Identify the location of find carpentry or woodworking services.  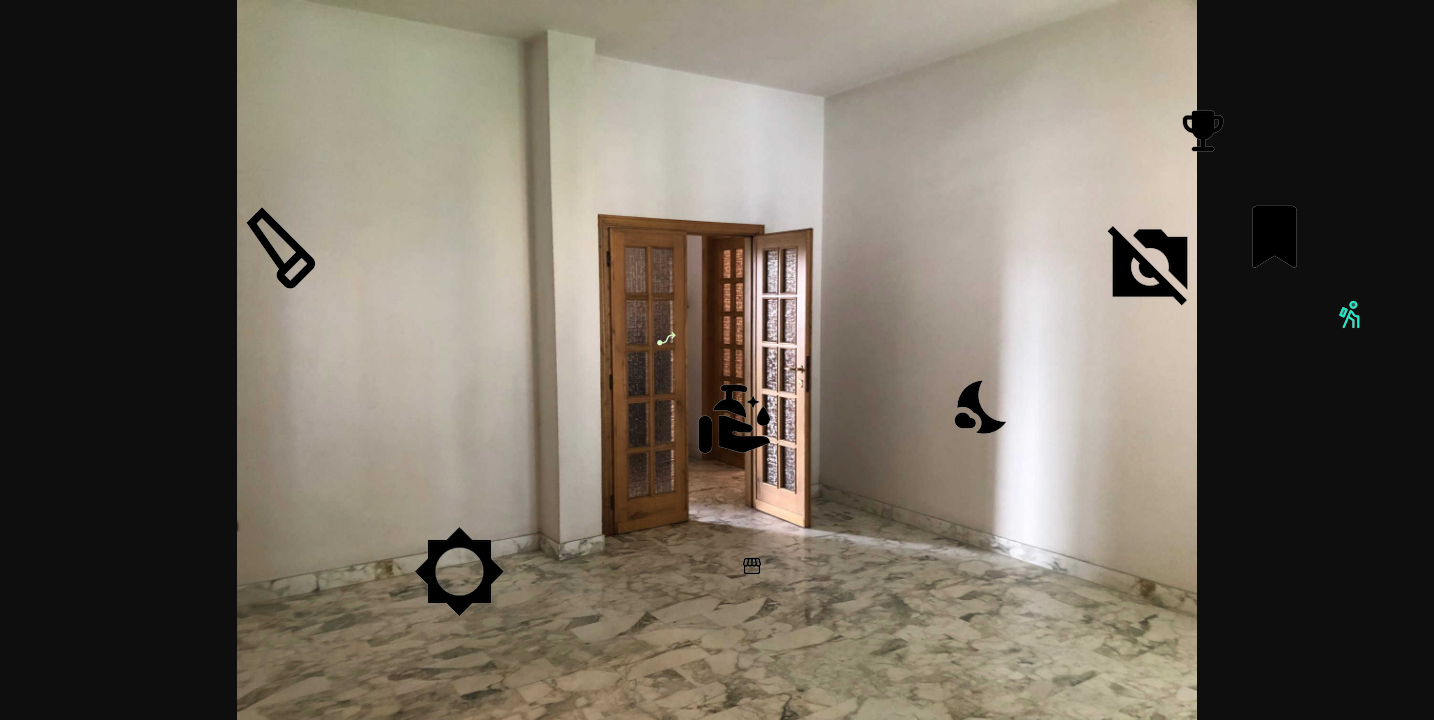
(282, 249).